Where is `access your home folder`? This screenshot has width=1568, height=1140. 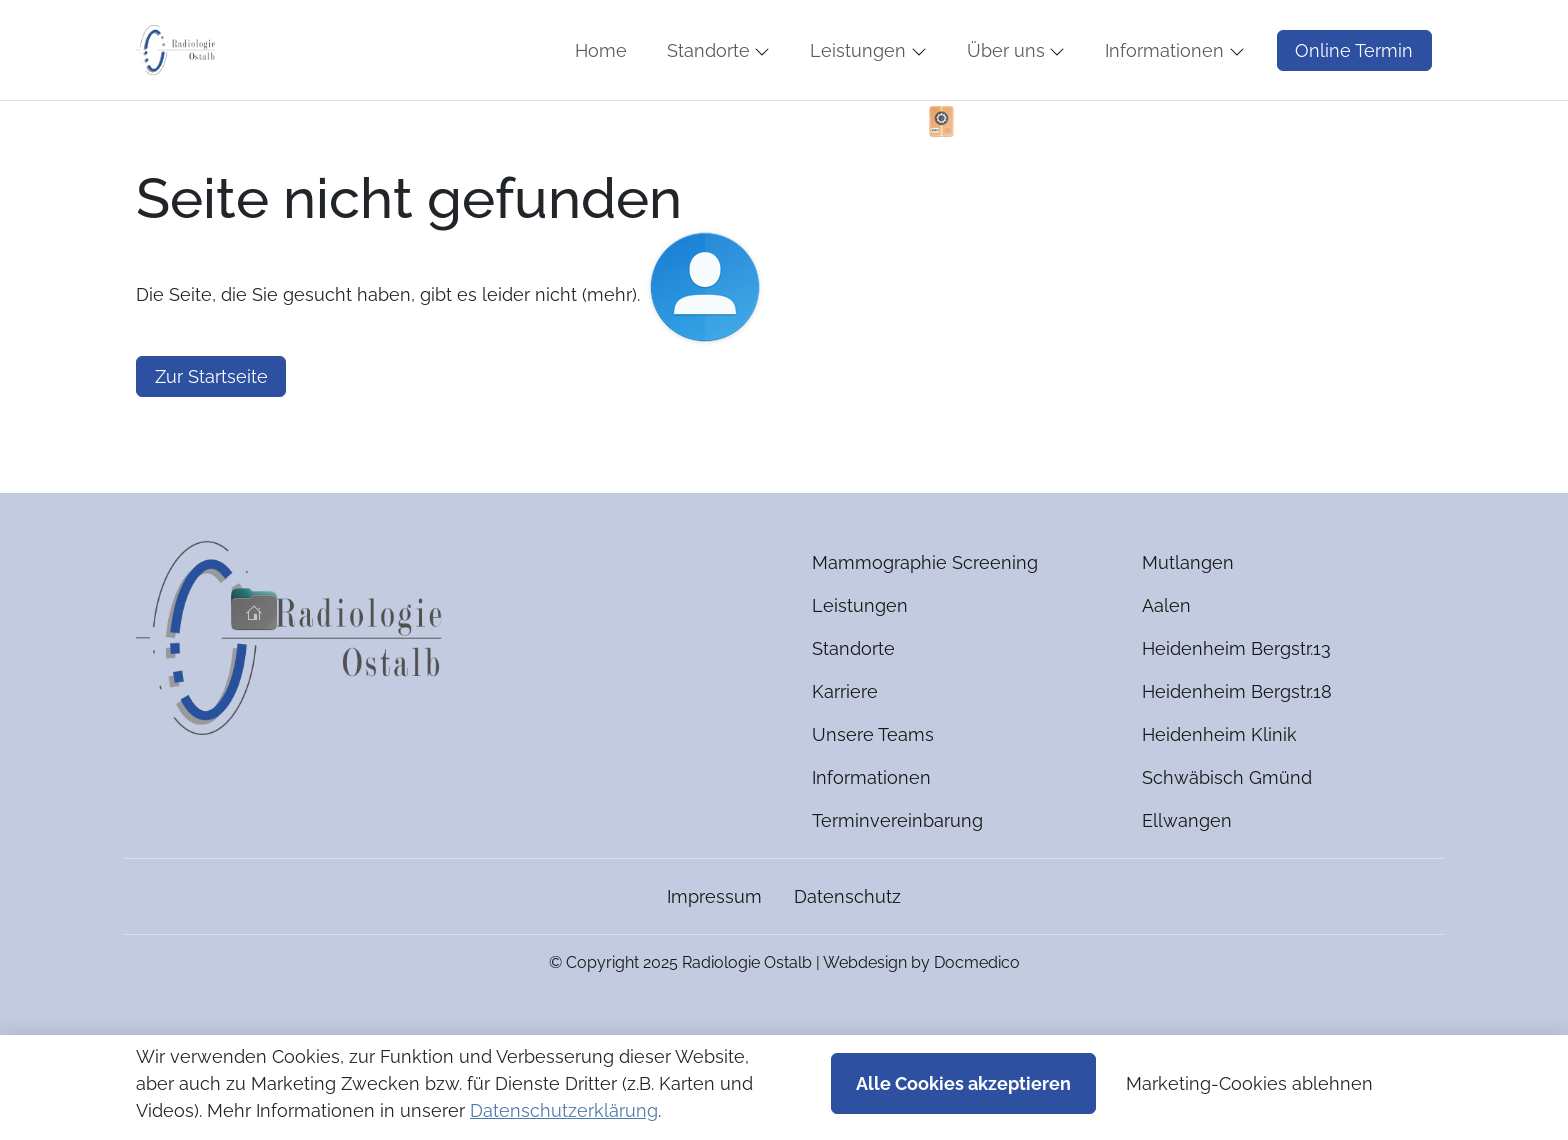 access your home folder is located at coordinates (254, 609).